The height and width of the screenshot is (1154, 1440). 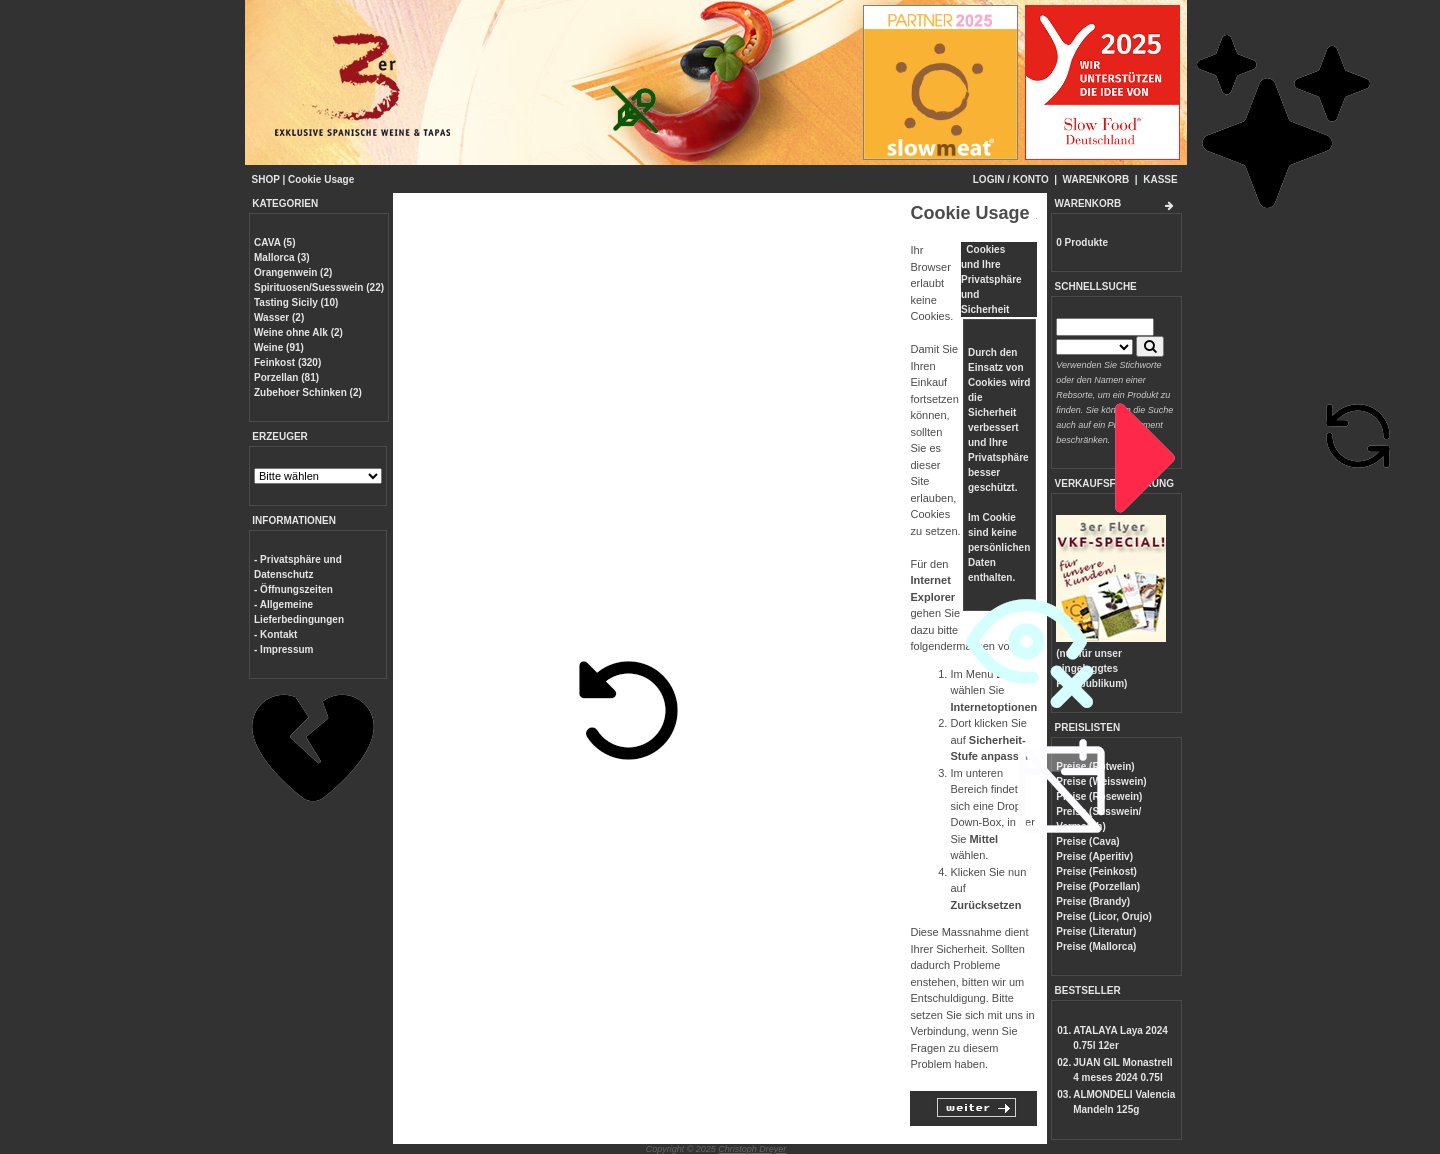 What do you see at coordinates (313, 748) in the screenshot?
I see `unlike or remove from favorites` at bounding box center [313, 748].